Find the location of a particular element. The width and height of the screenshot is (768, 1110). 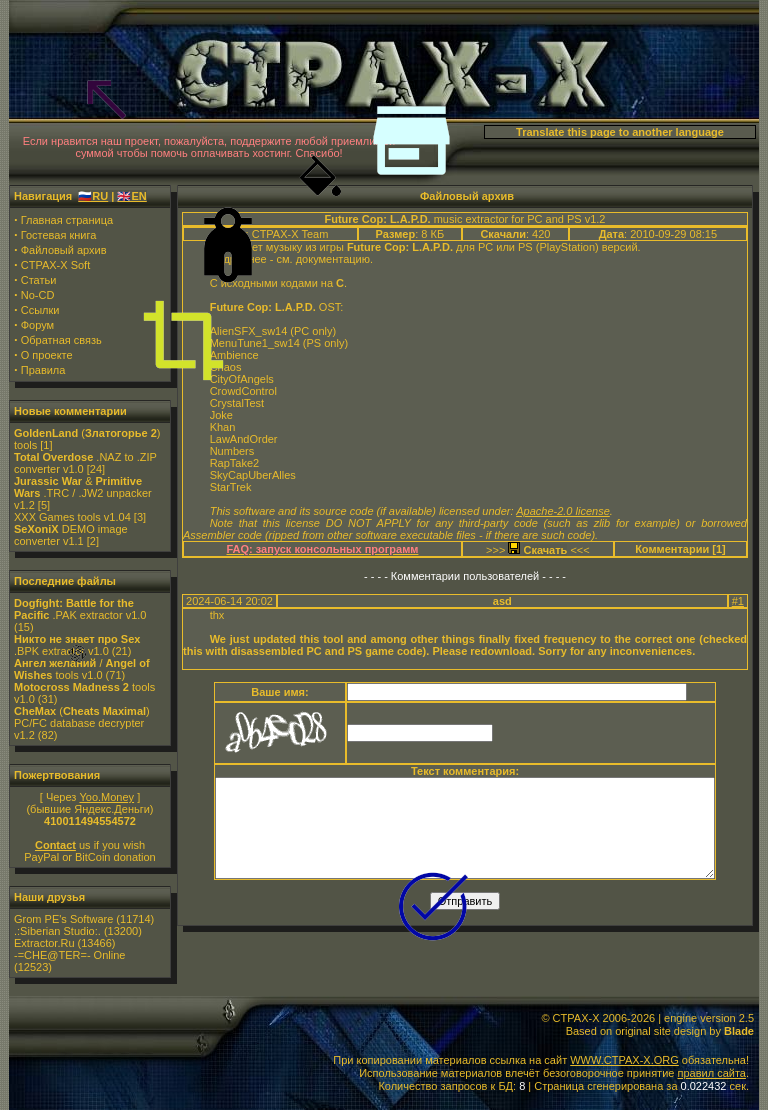

crop an image or photo is located at coordinates (183, 340).